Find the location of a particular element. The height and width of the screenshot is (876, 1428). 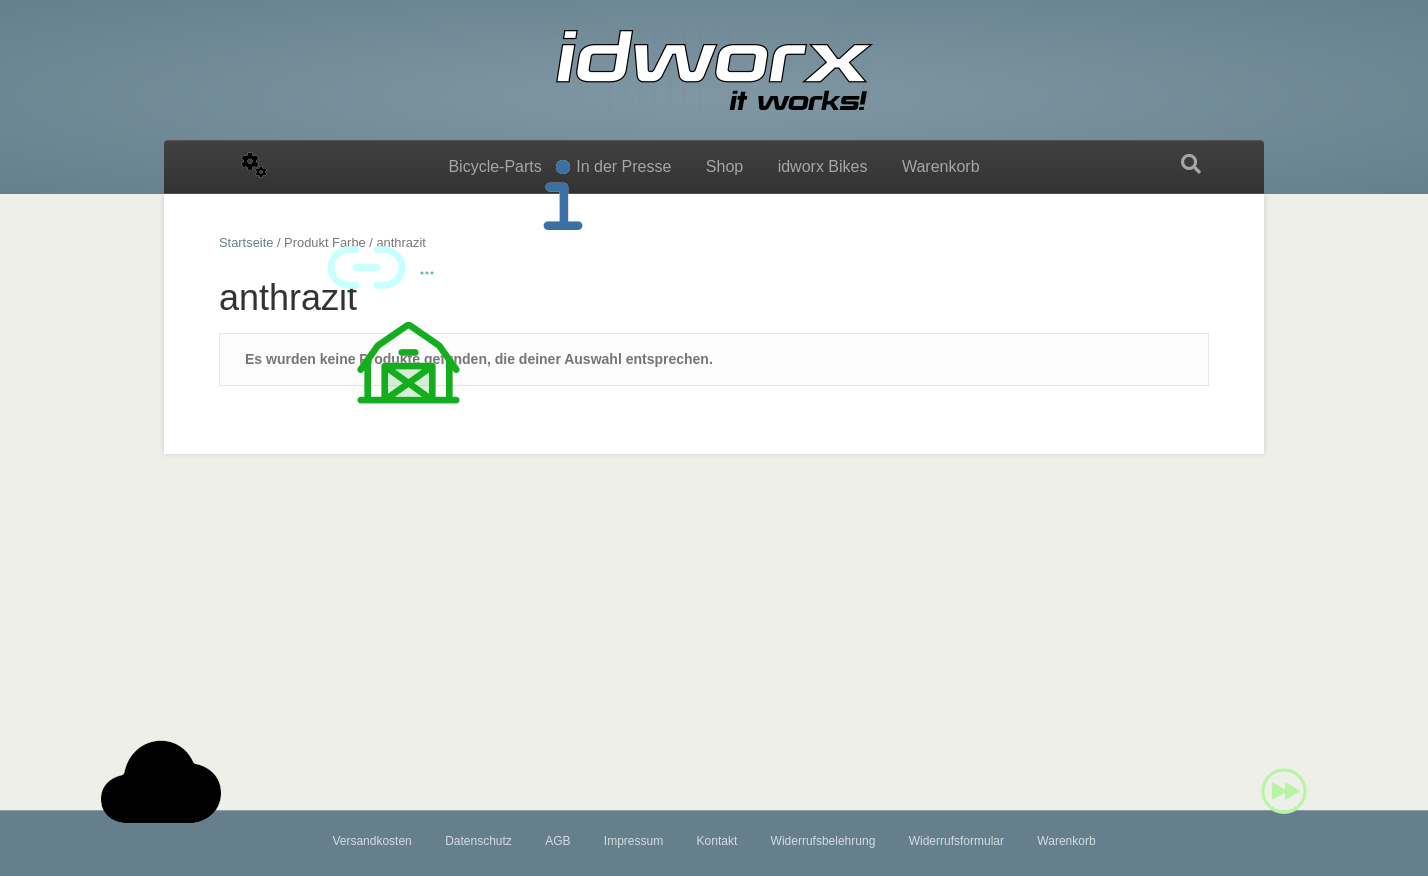

skip forward or fast-forward media playback is located at coordinates (1284, 791).